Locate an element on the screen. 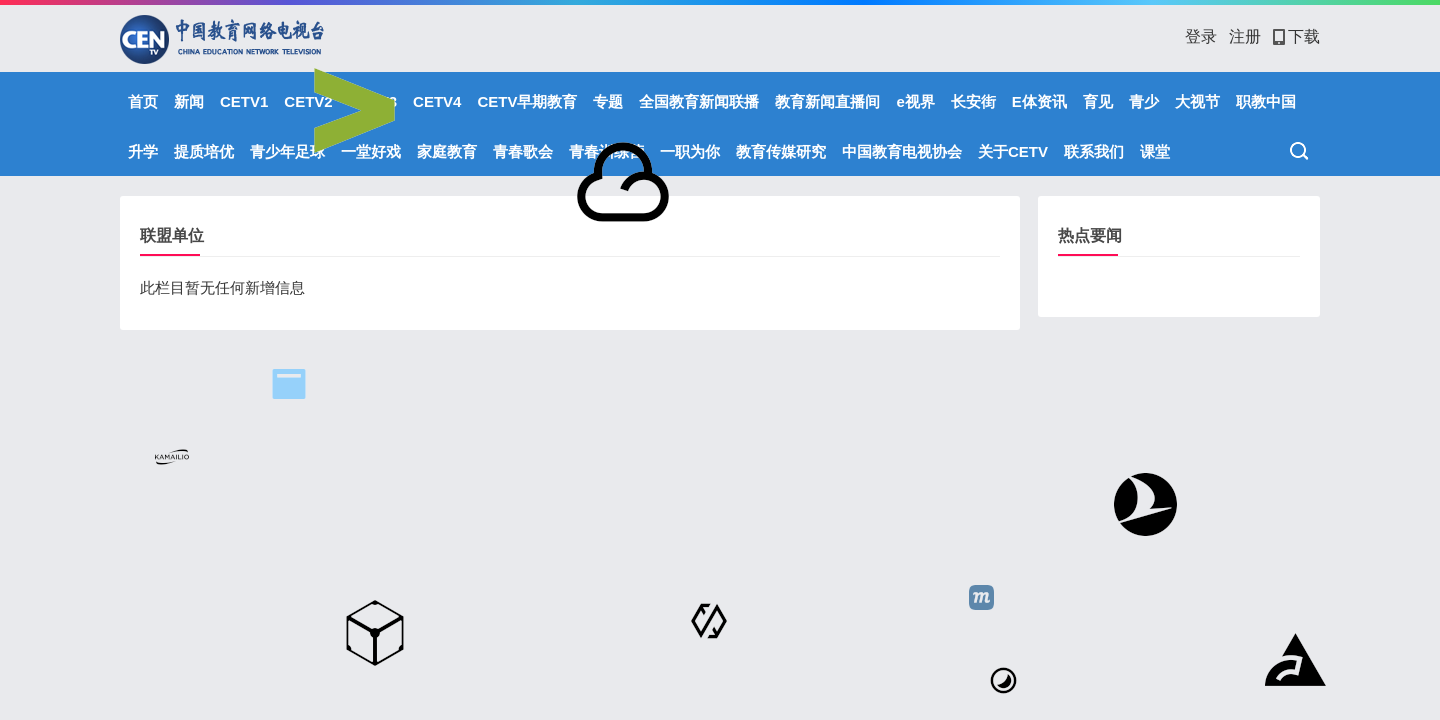 This screenshot has height=720, width=1440. Turkish Airlines logo is located at coordinates (1145, 504).